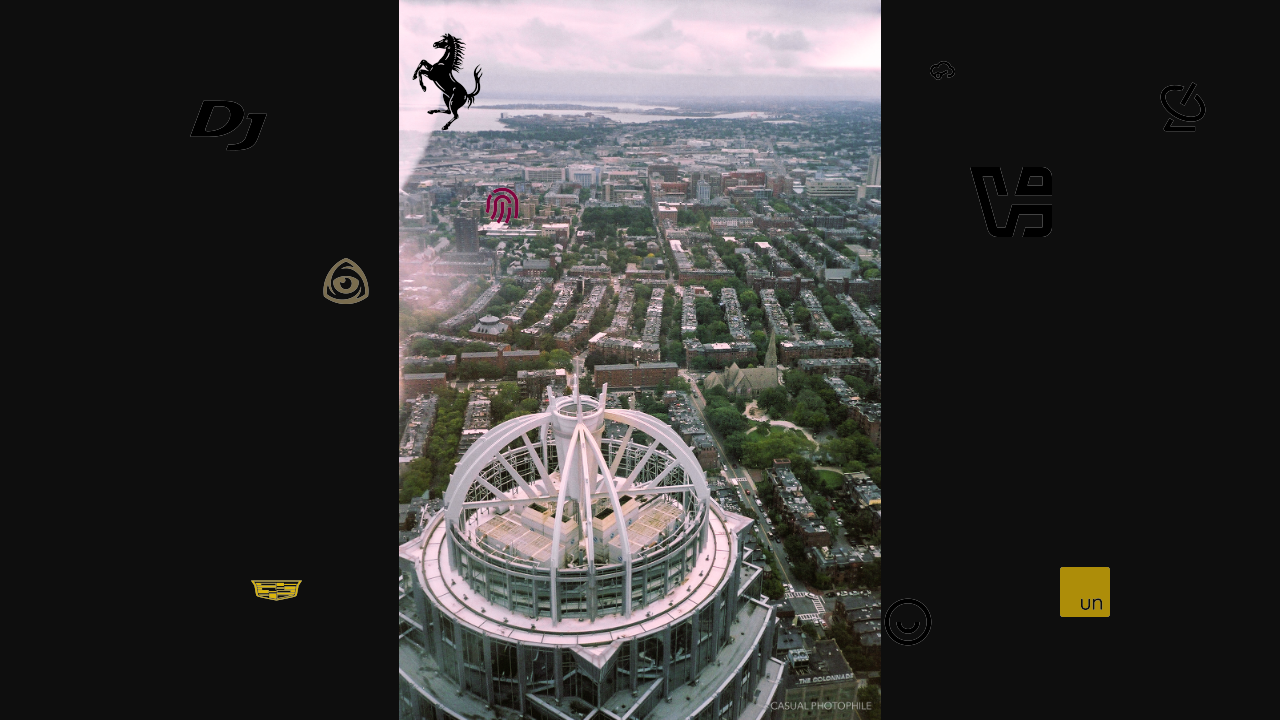  What do you see at coordinates (276, 590) in the screenshot?
I see `cadillac brand logo` at bounding box center [276, 590].